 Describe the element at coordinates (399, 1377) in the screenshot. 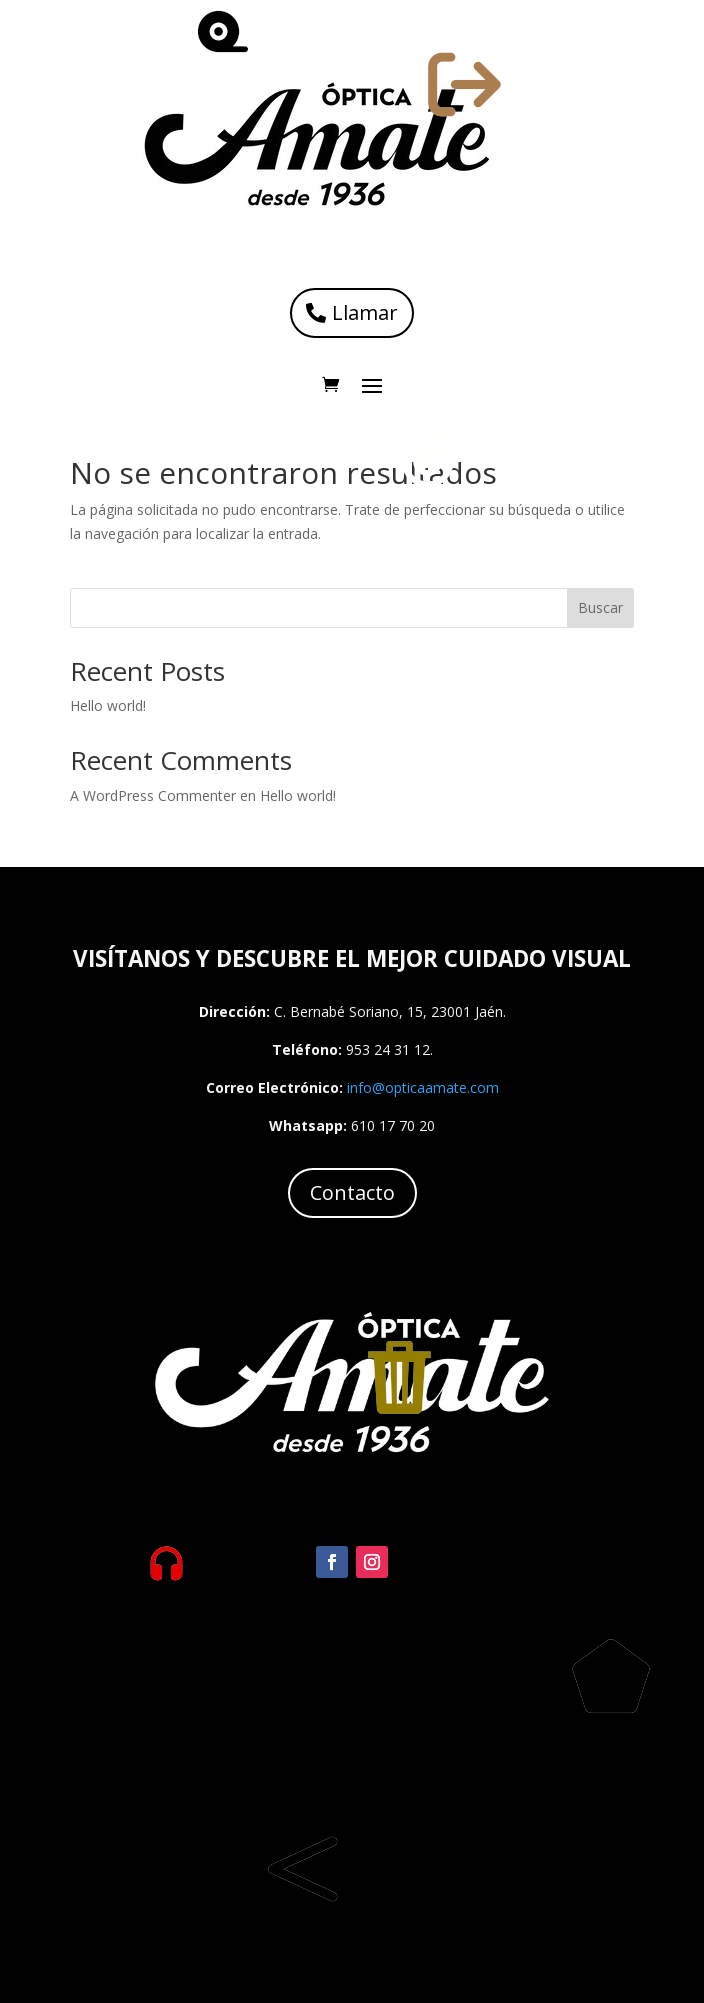

I see `delete this item` at that location.